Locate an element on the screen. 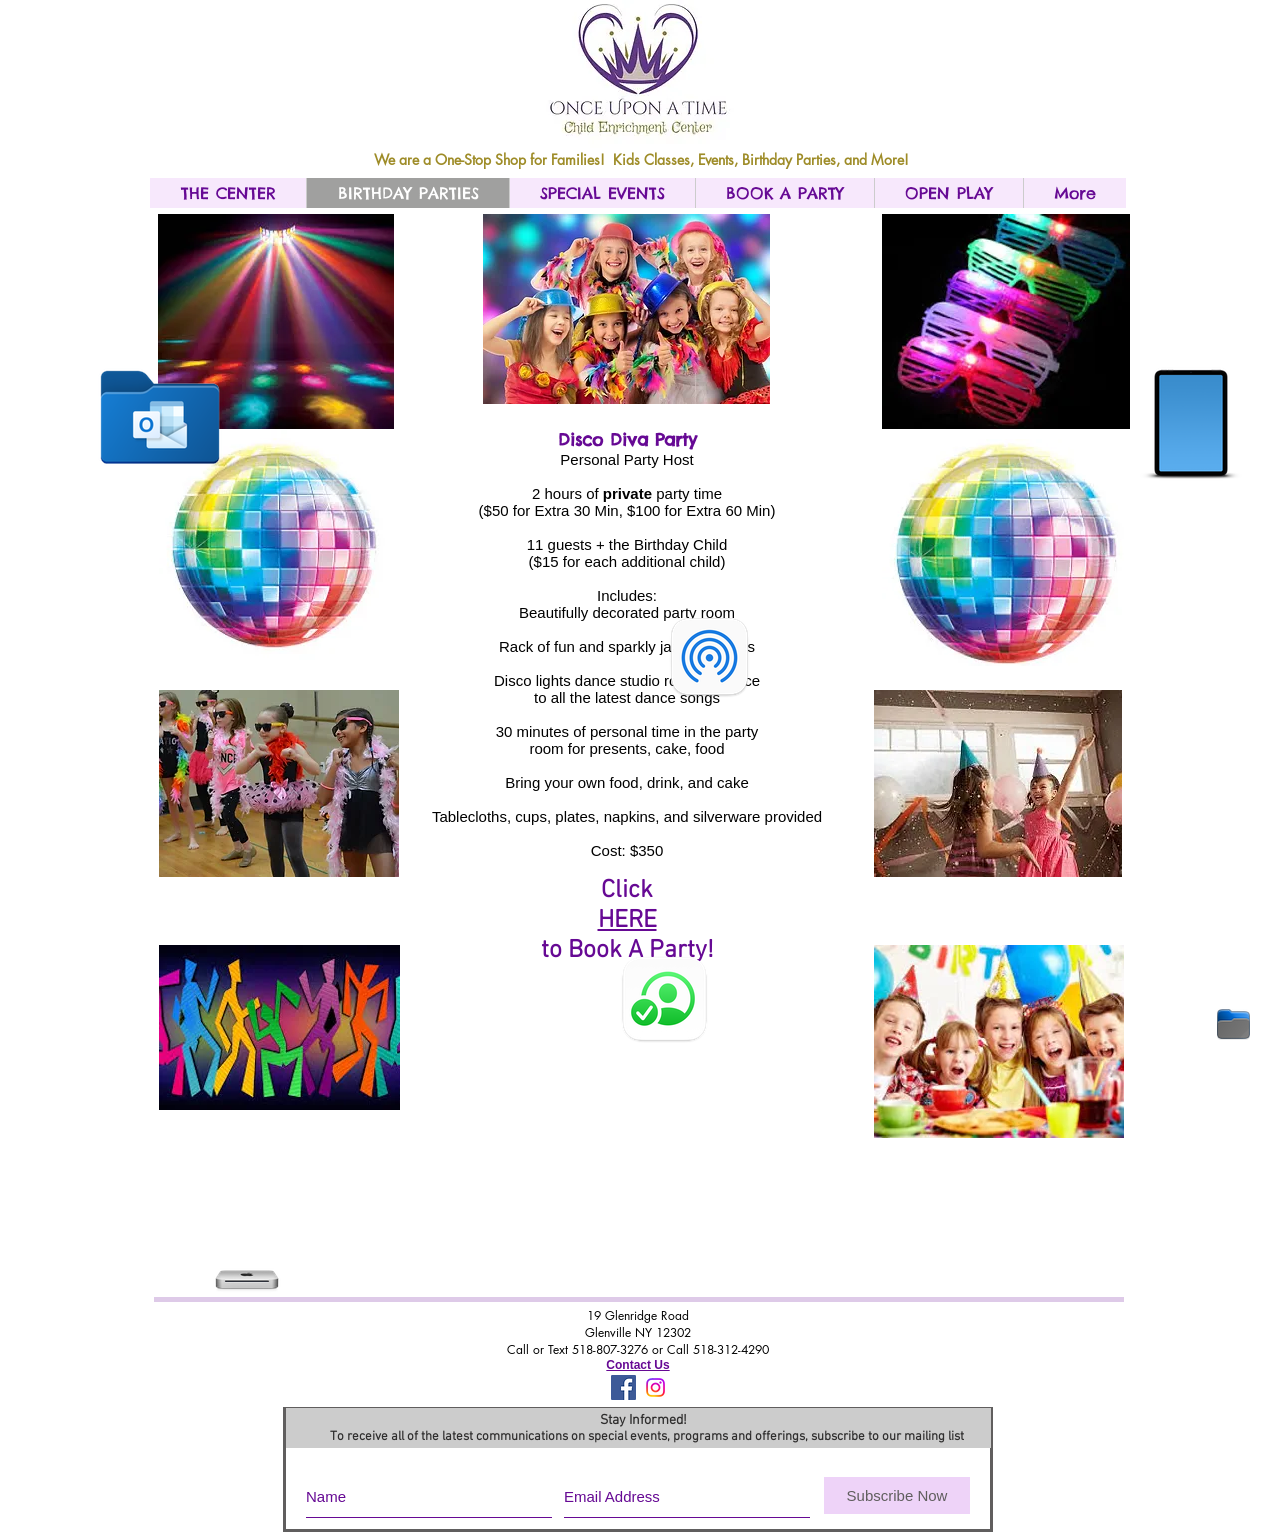 The width and height of the screenshot is (1280, 1532). represents a mac mini device in system settings is located at coordinates (247, 1270).